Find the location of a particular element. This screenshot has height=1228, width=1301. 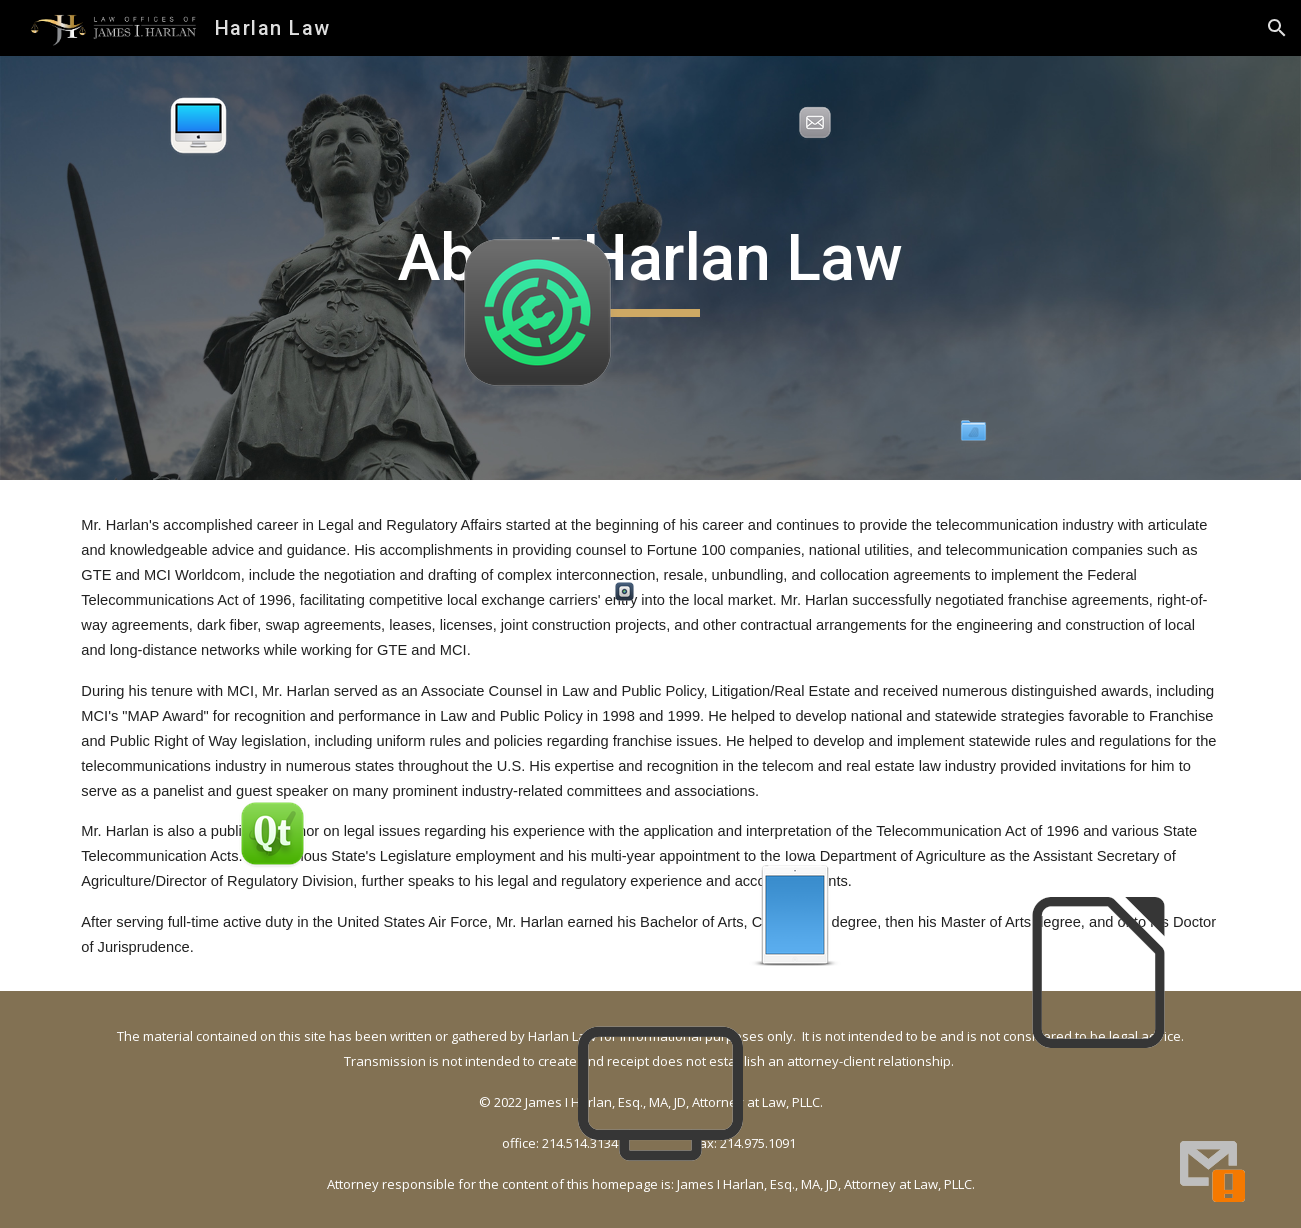

open tv or display settings is located at coordinates (660, 1088).